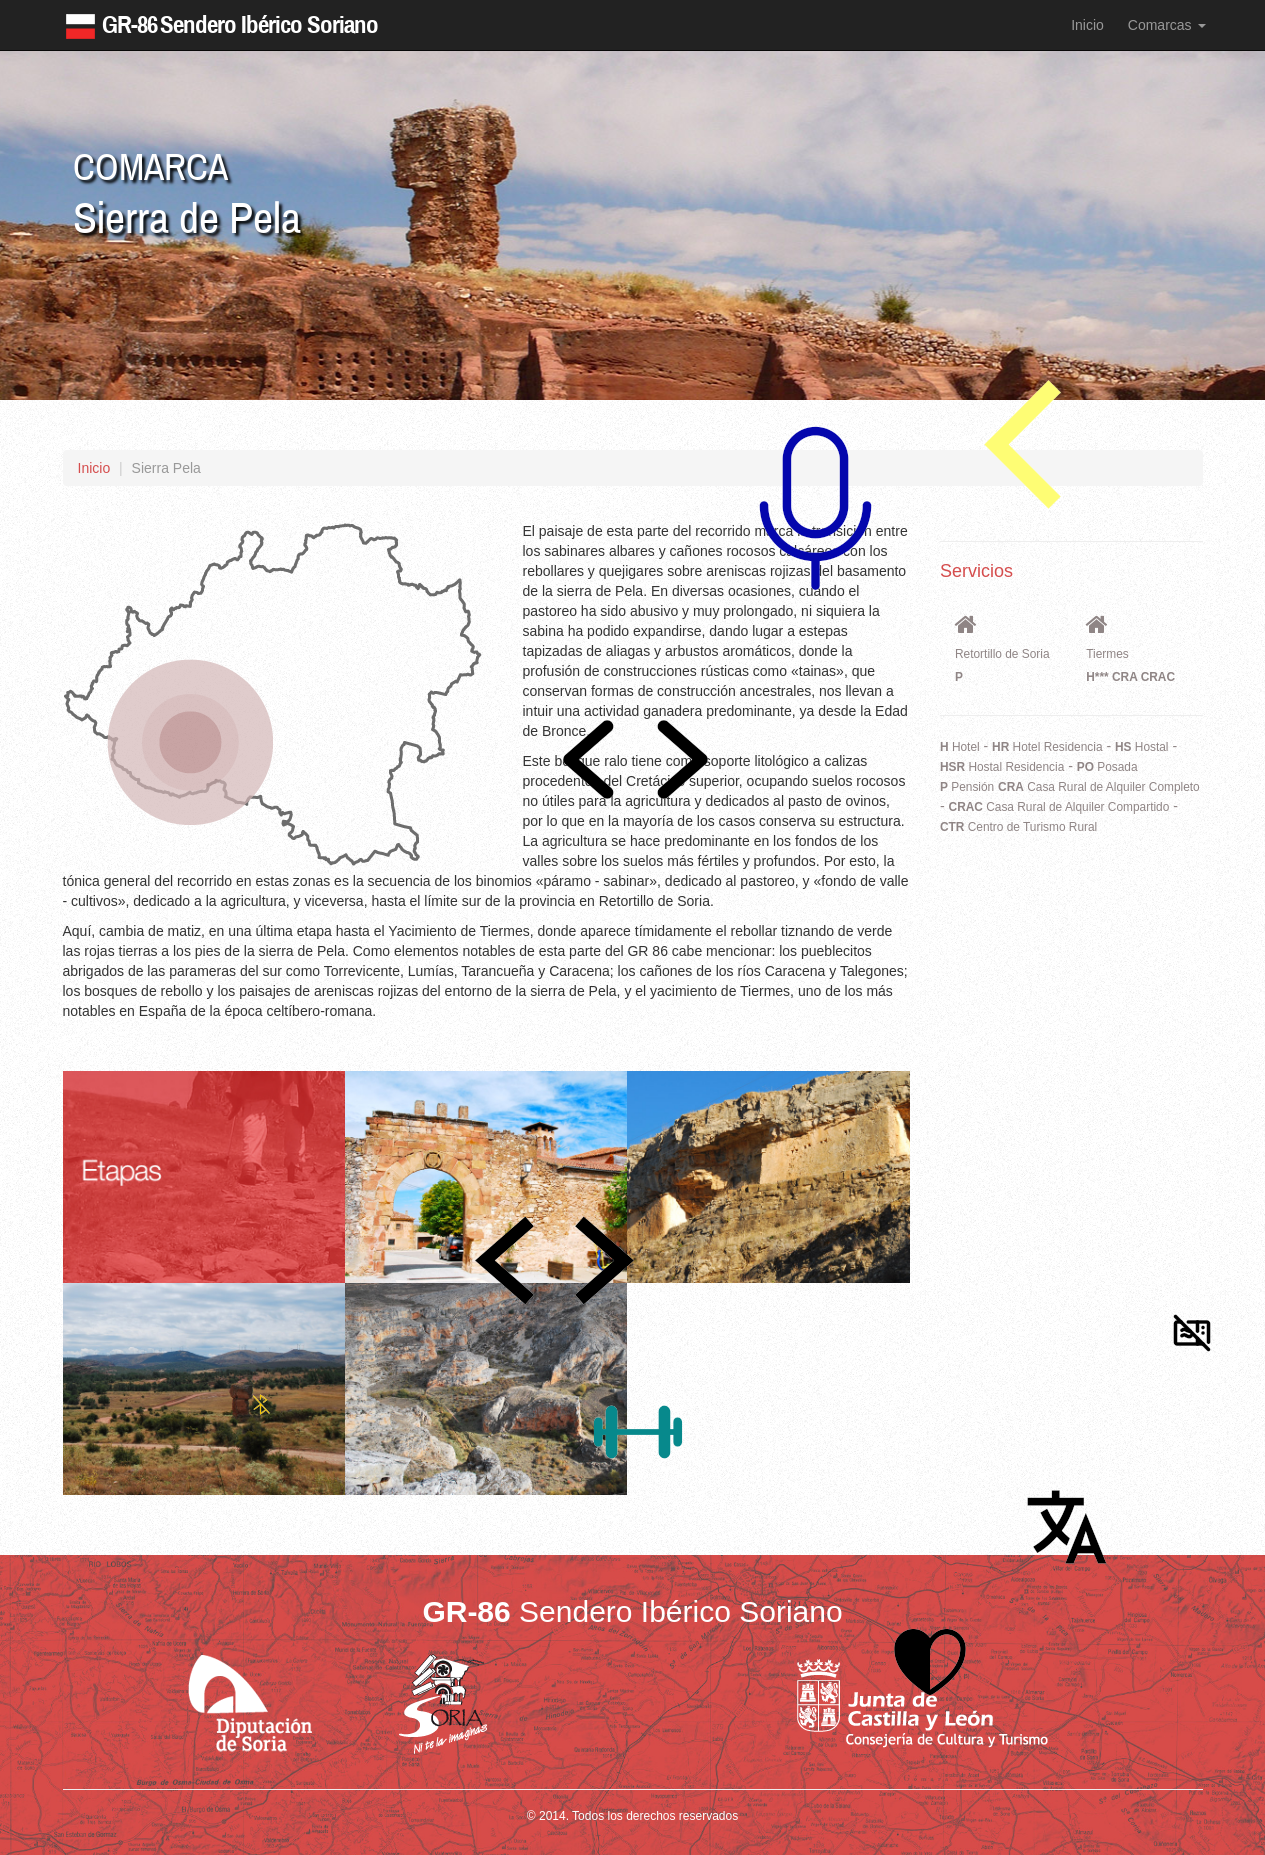 This screenshot has height=1855, width=1265. I want to click on view or edit source code, so click(635, 759).